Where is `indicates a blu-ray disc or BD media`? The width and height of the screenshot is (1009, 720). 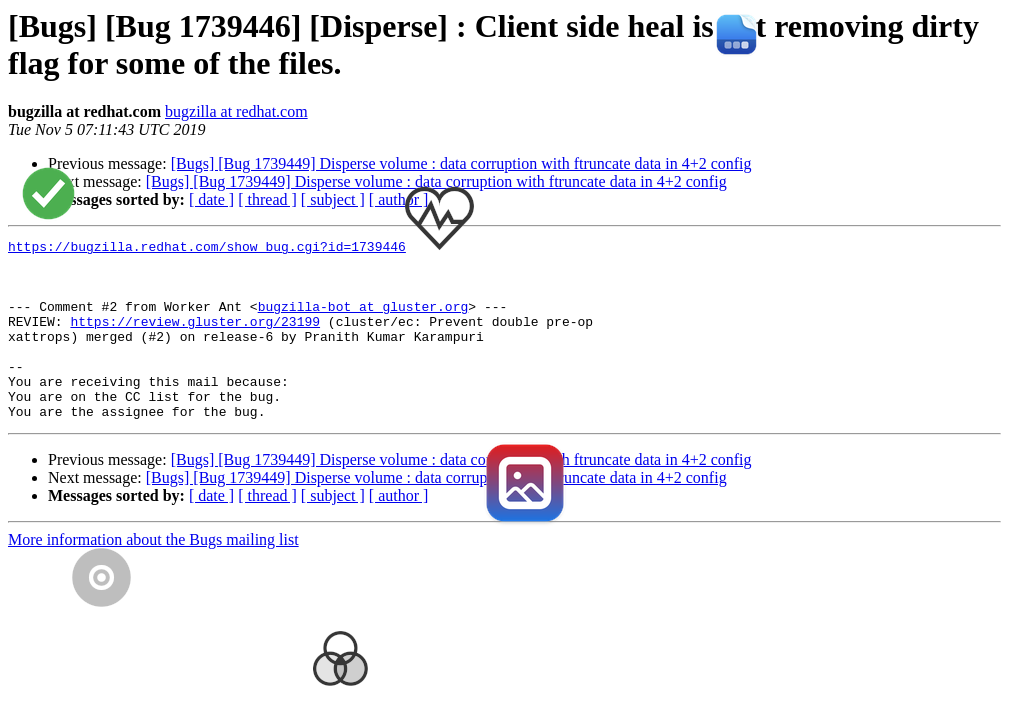
indicates a blu-ray disc or BD media is located at coordinates (101, 577).